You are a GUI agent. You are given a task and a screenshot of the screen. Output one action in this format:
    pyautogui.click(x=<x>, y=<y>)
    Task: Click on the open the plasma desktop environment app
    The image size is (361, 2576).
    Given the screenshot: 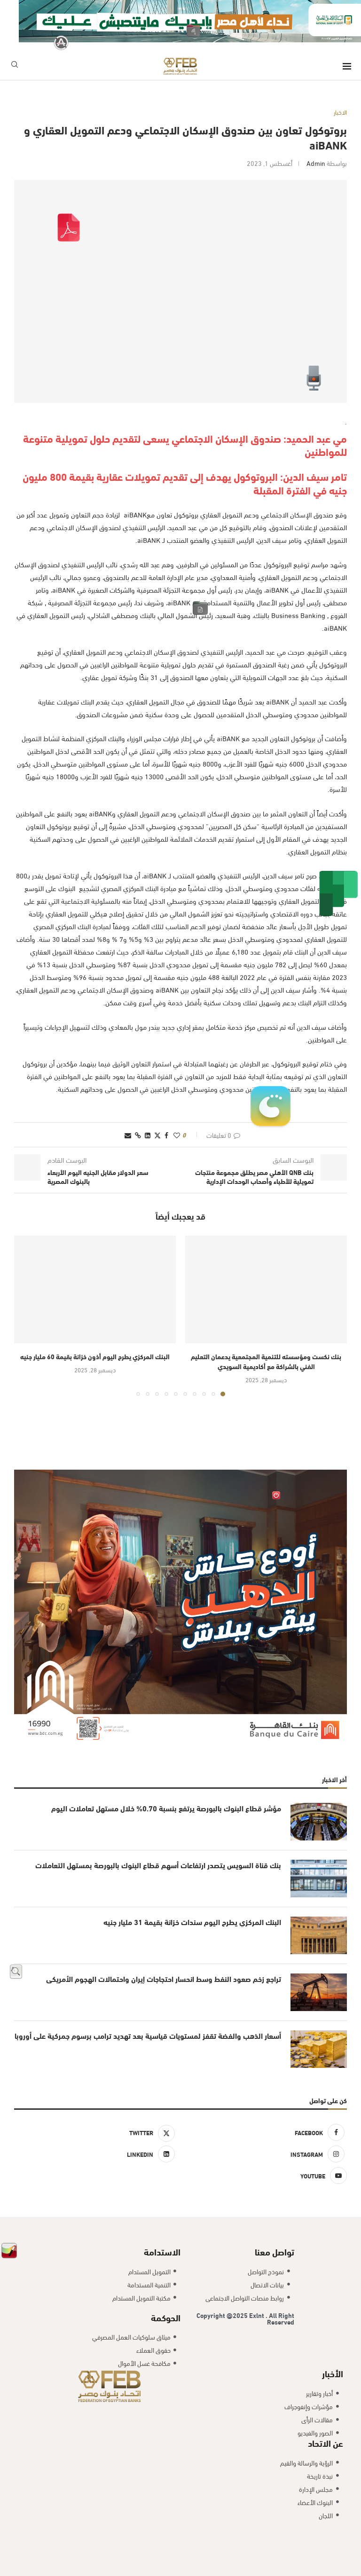 What is the action you would take?
    pyautogui.click(x=270, y=1106)
    